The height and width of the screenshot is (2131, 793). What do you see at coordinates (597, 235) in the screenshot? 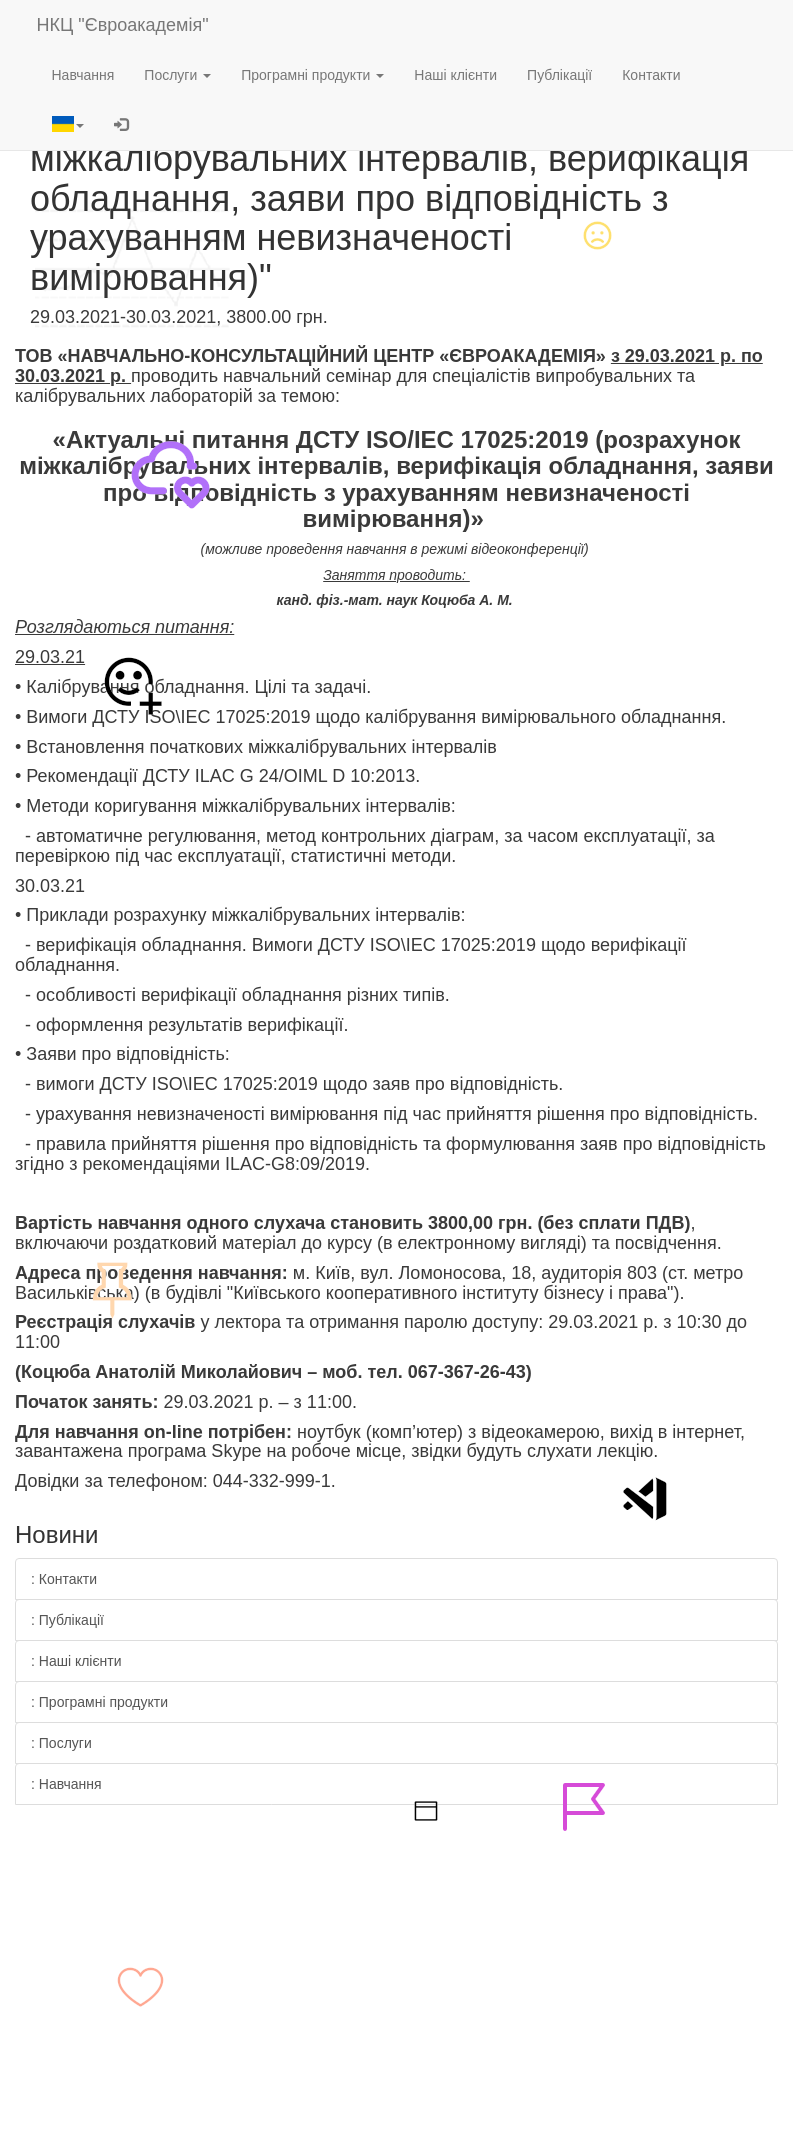
I see `indicate negative feedback or dissatisfaction` at bounding box center [597, 235].